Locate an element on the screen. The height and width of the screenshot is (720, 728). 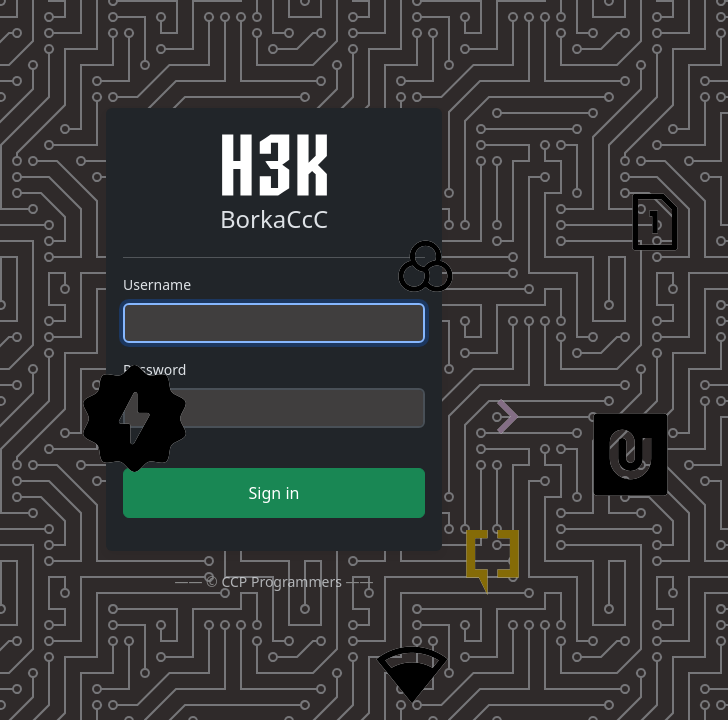
open the fueler app is located at coordinates (134, 418).